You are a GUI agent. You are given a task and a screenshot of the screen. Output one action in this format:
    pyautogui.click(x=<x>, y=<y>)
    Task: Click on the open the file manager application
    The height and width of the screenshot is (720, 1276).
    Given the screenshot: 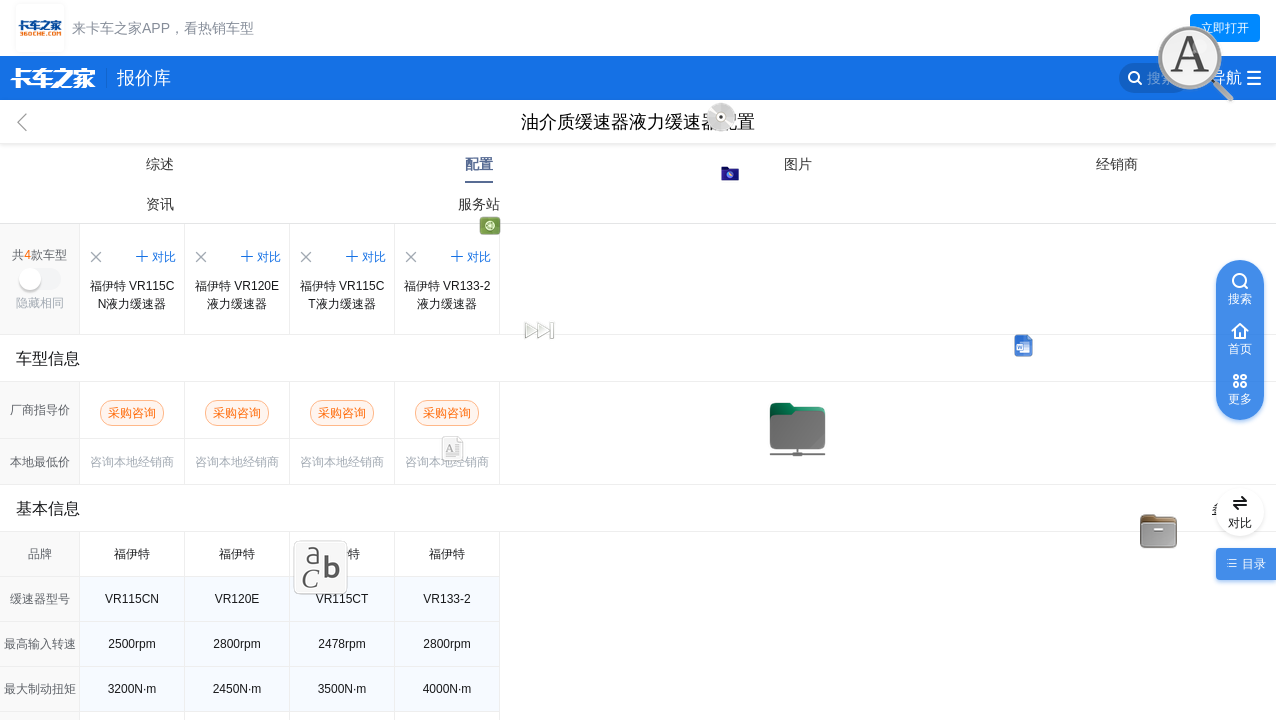 What is the action you would take?
    pyautogui.click(x=1158, y=530)
    